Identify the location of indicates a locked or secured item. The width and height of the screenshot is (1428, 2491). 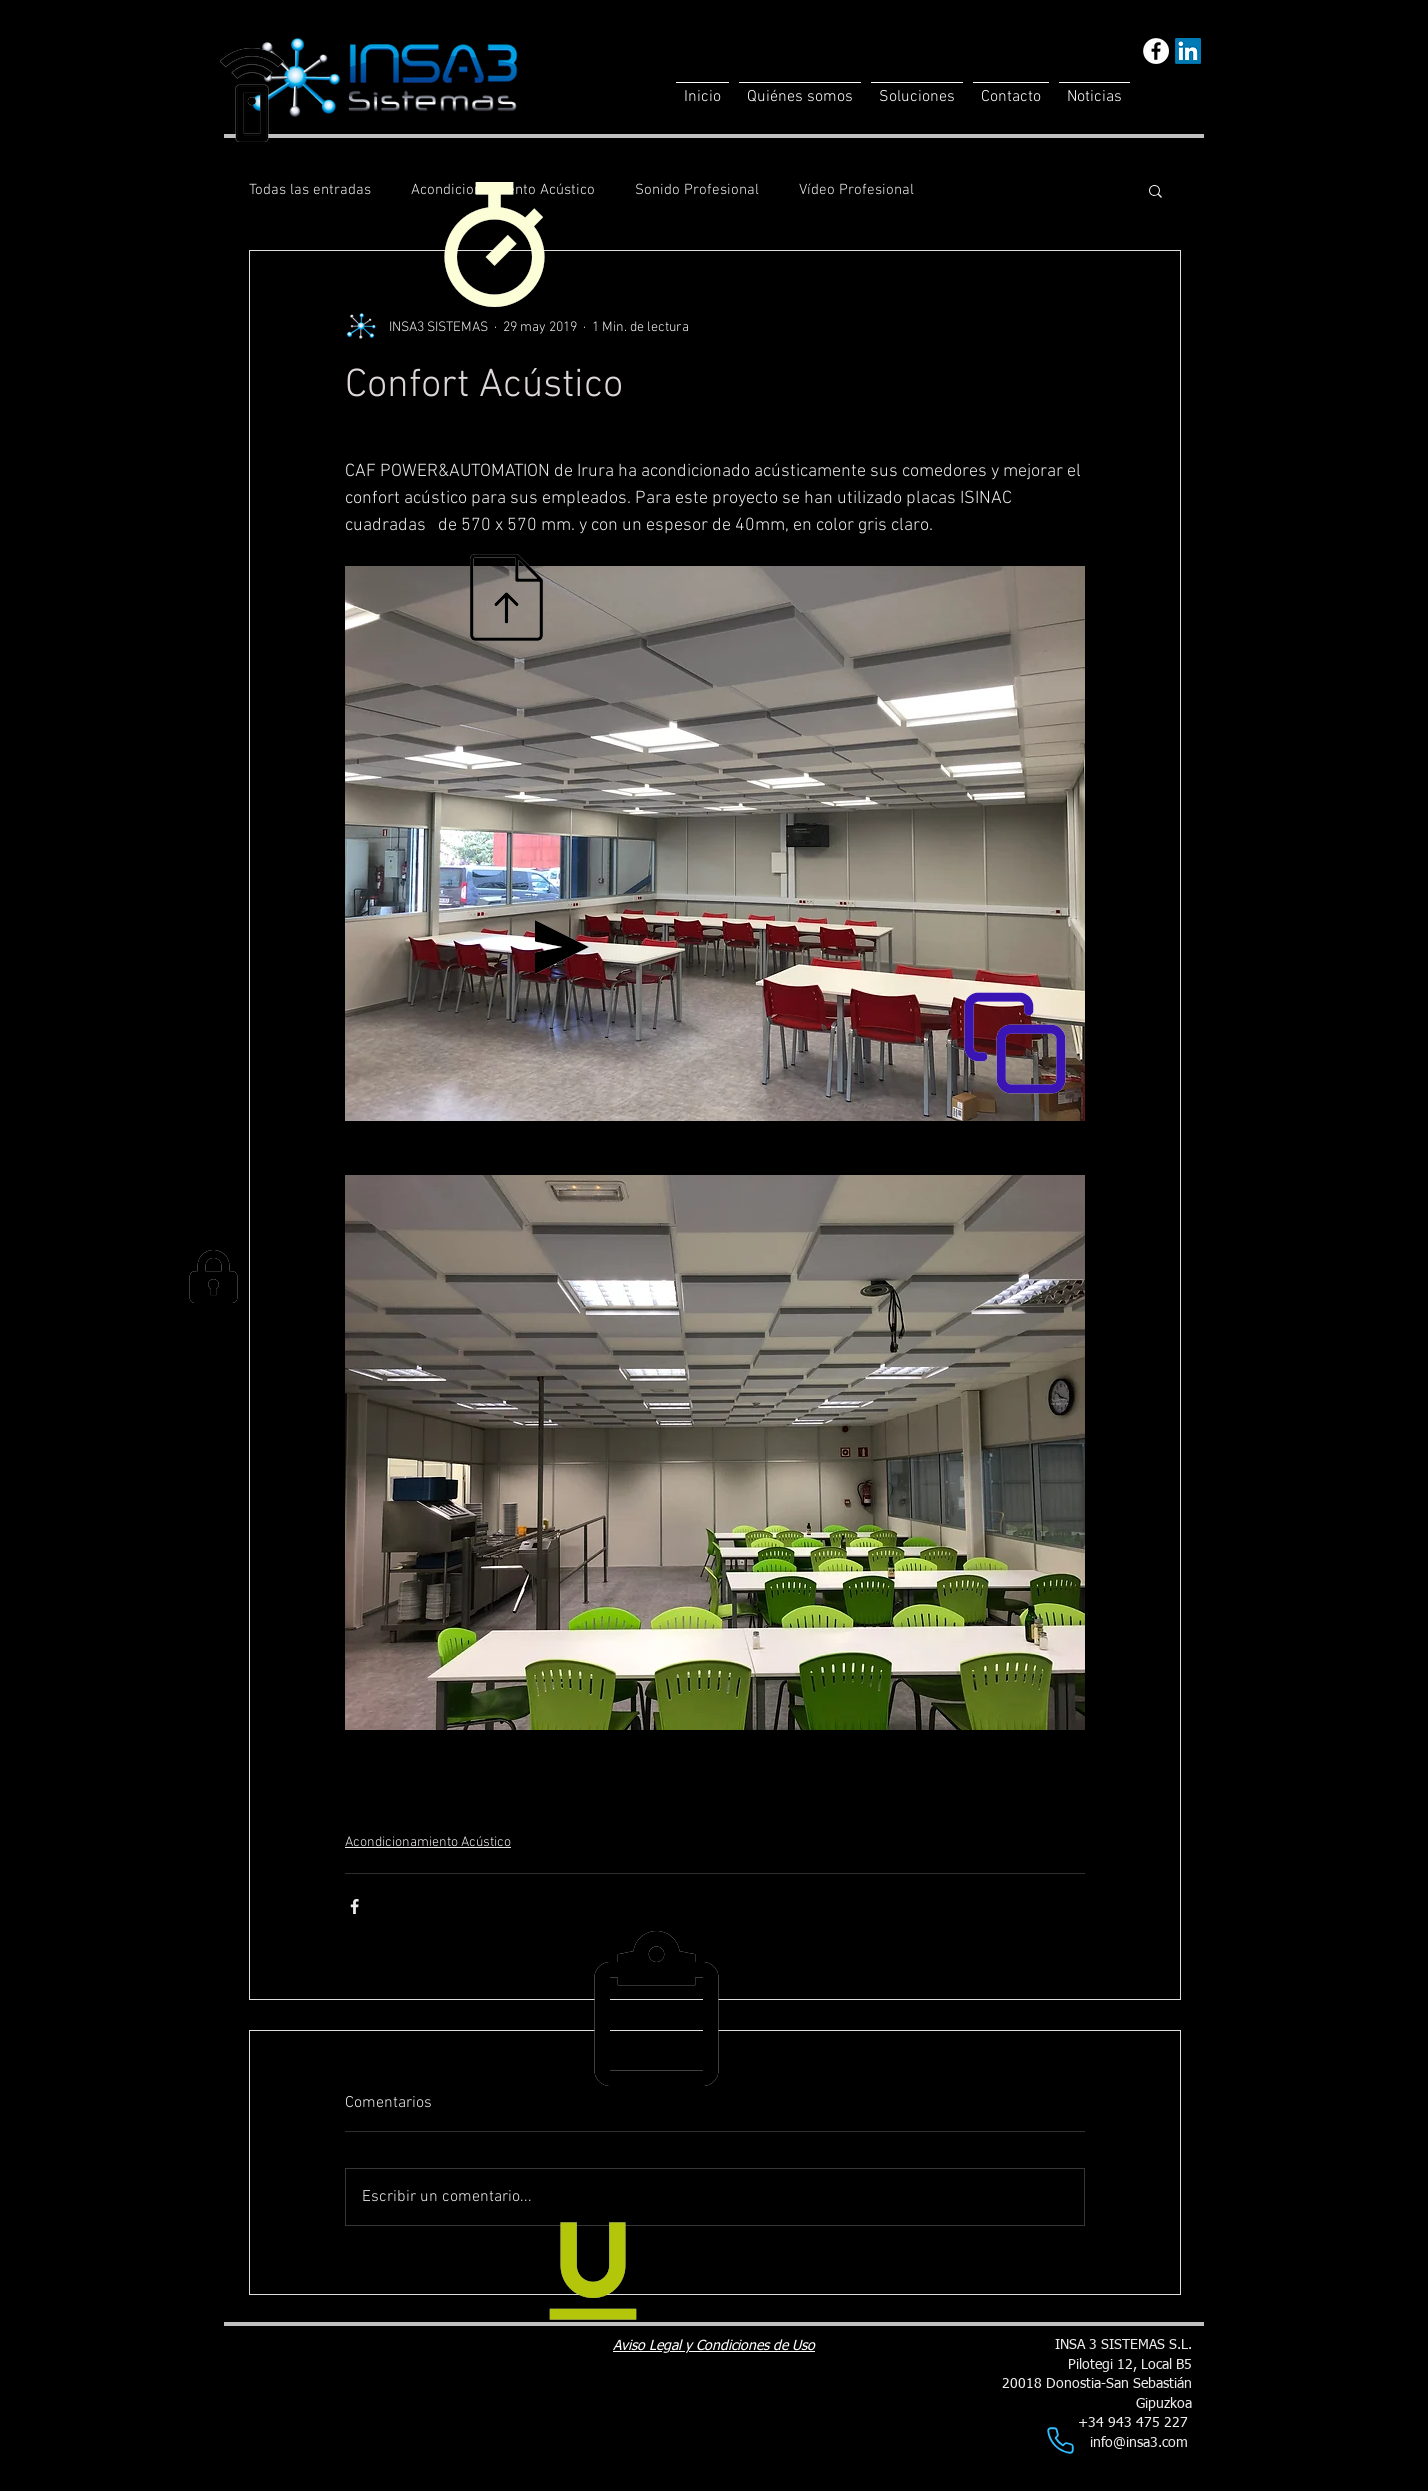
(213, 1276).